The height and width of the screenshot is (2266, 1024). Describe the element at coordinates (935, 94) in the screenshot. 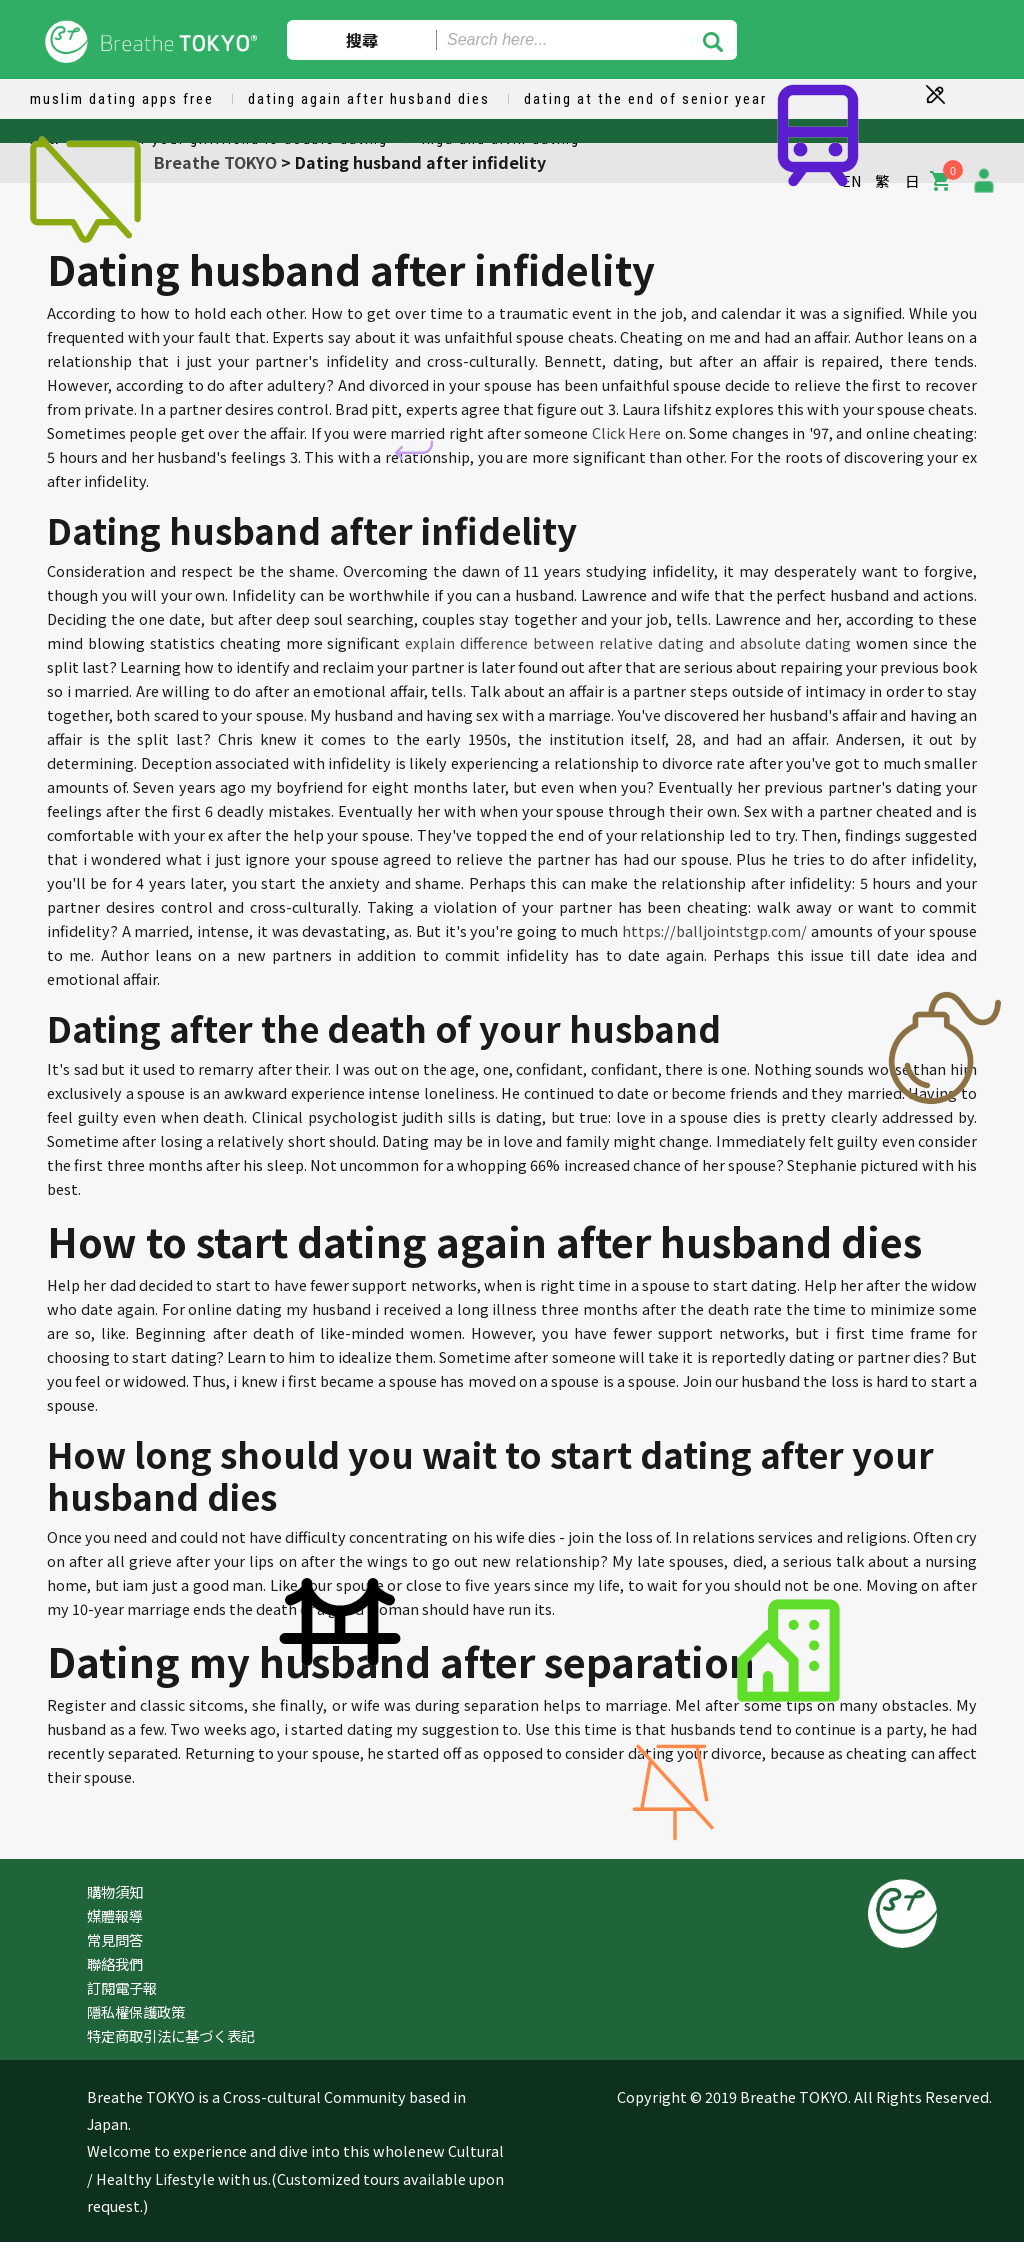

I see `editing is disabled` at that location.